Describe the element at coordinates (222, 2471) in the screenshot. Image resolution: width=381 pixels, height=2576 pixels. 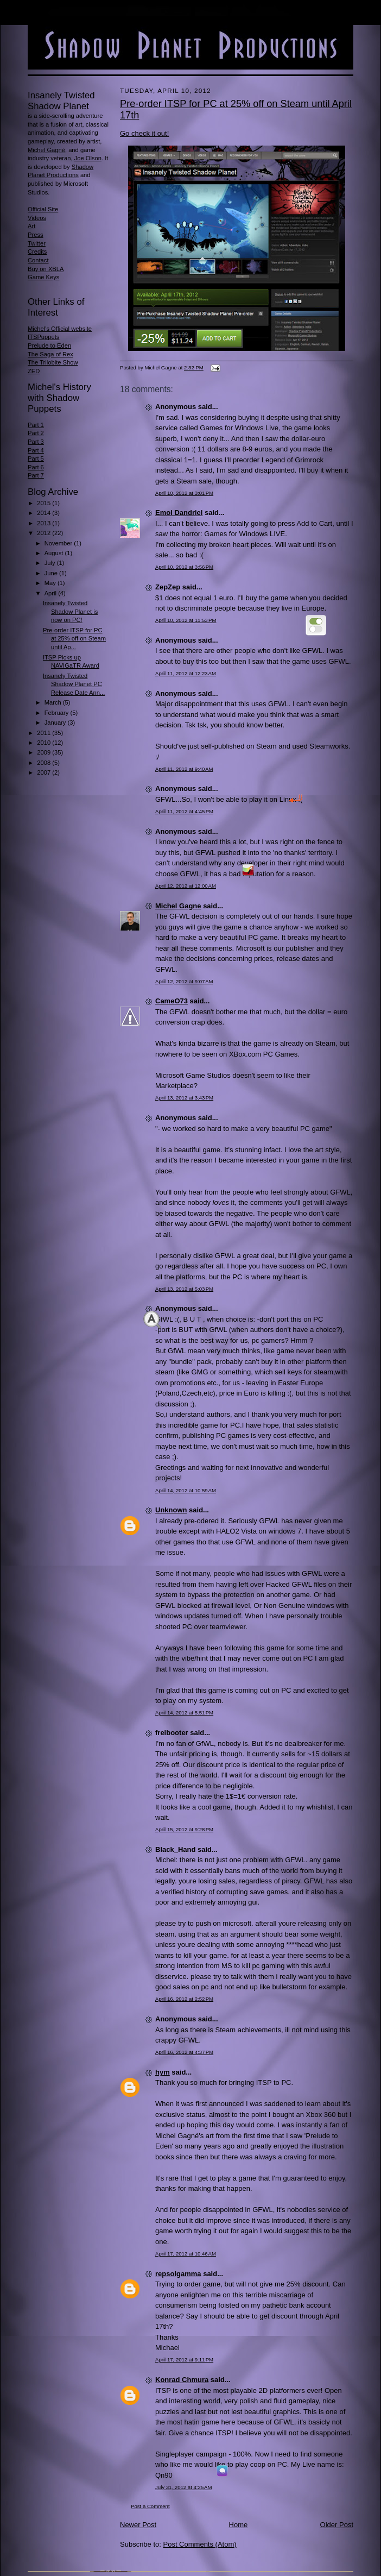
I see `open akonadi personal information management app` at that location.